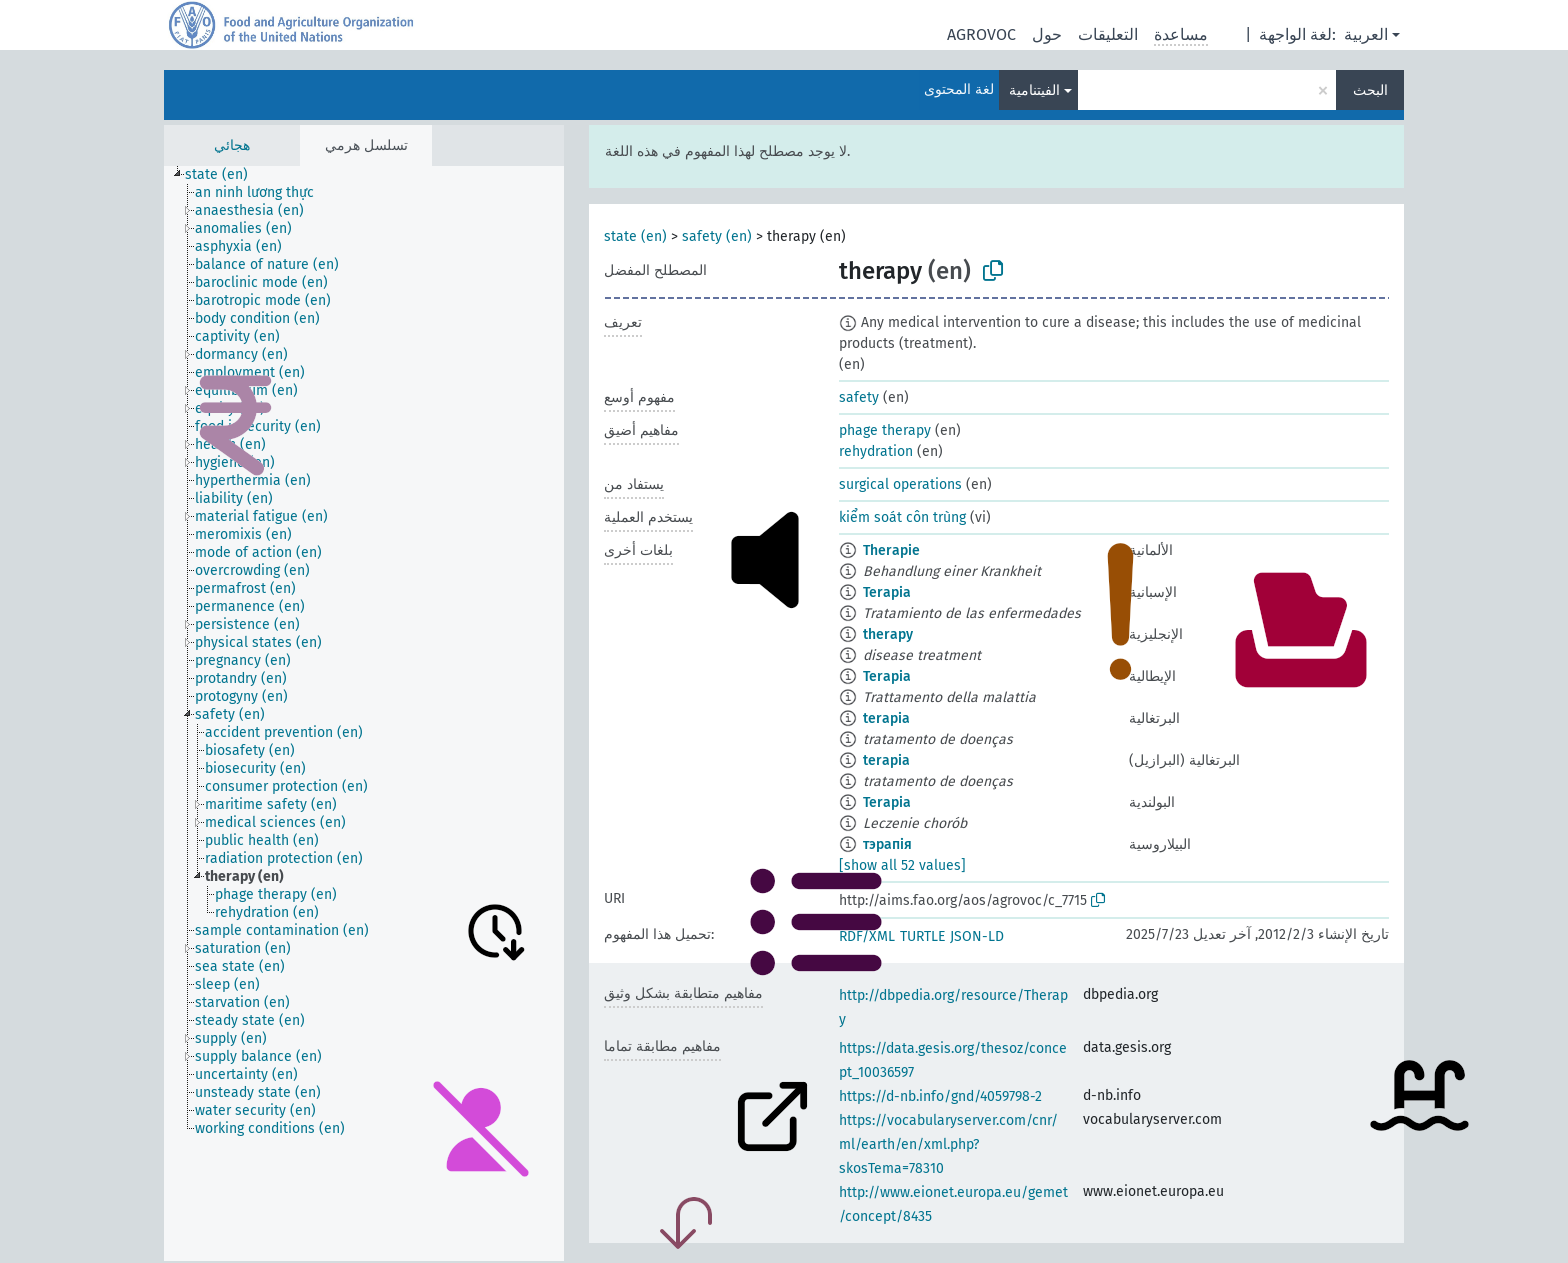  Describe the element at coordinates (772, 1116) in the screenshot. I see `open link in a new tab or window` at that location.